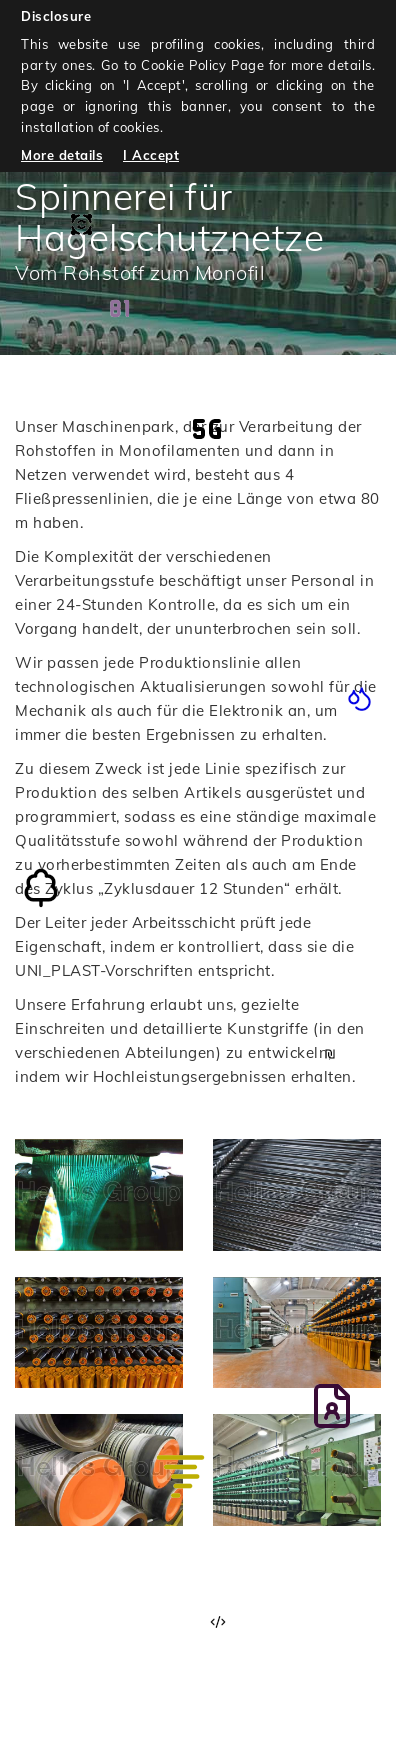 The height and width of the screenshot is (1746, 396). I want to click on indicates tornado warning or severe weather alert, so click(180, 1476).